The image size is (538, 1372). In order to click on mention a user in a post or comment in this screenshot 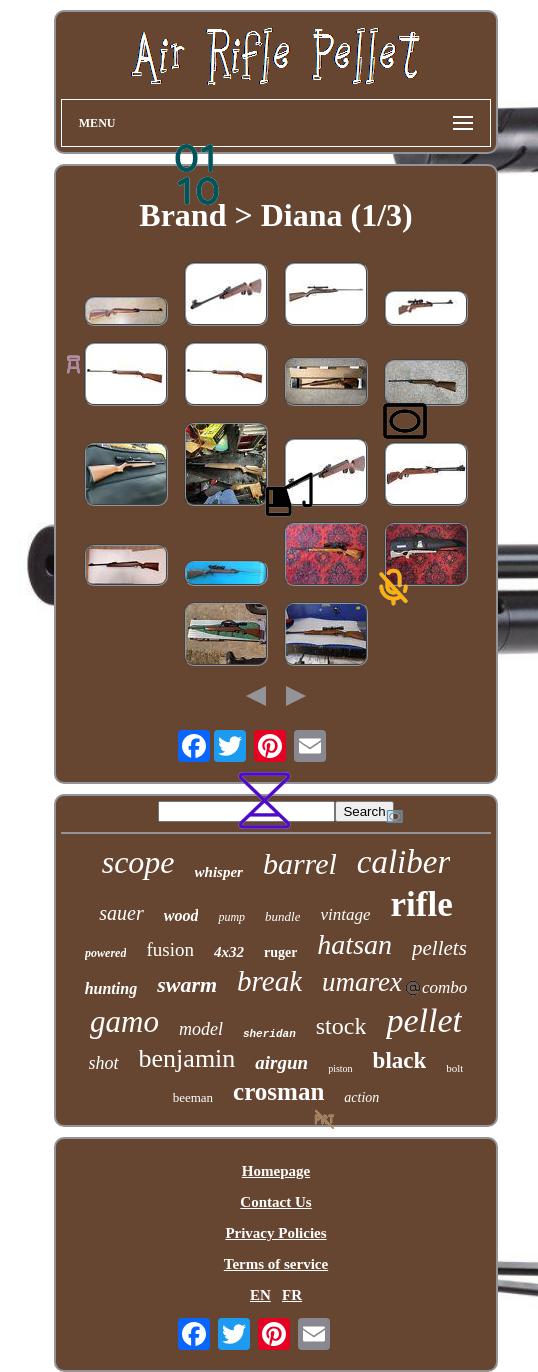, I will do `click(413, 988)`.